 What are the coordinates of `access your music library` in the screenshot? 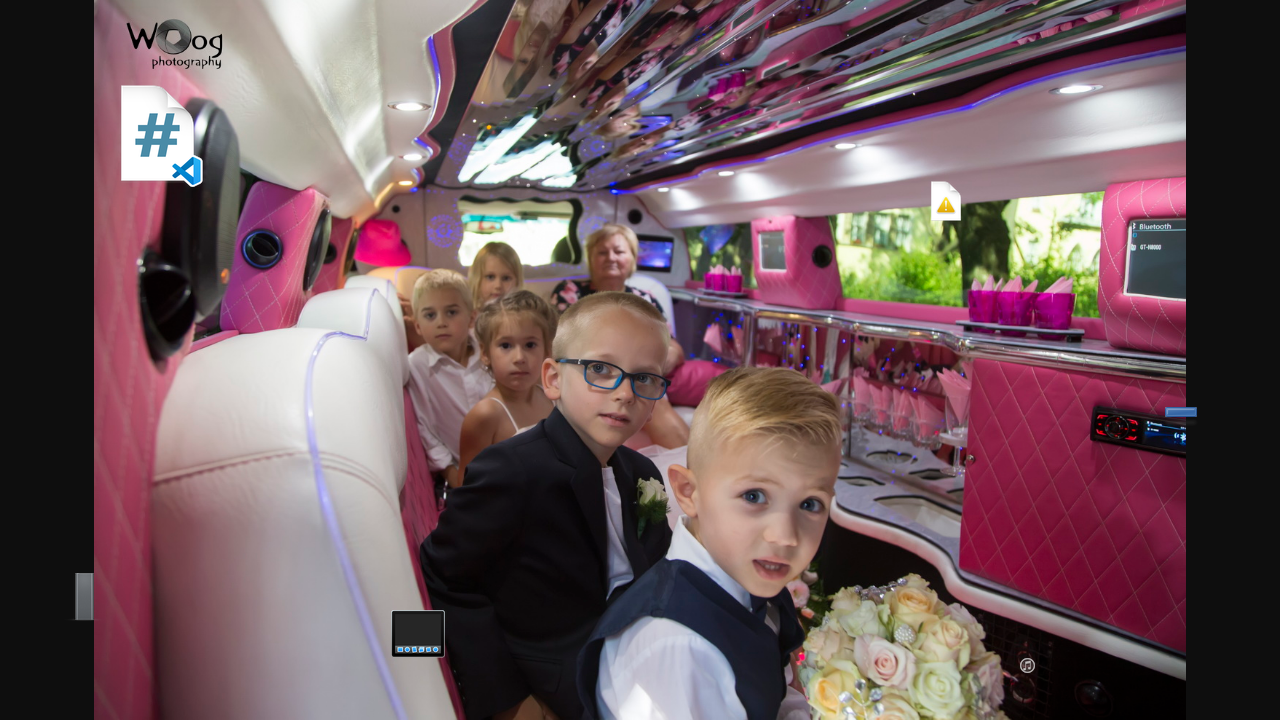 It's located at (1027, 665).